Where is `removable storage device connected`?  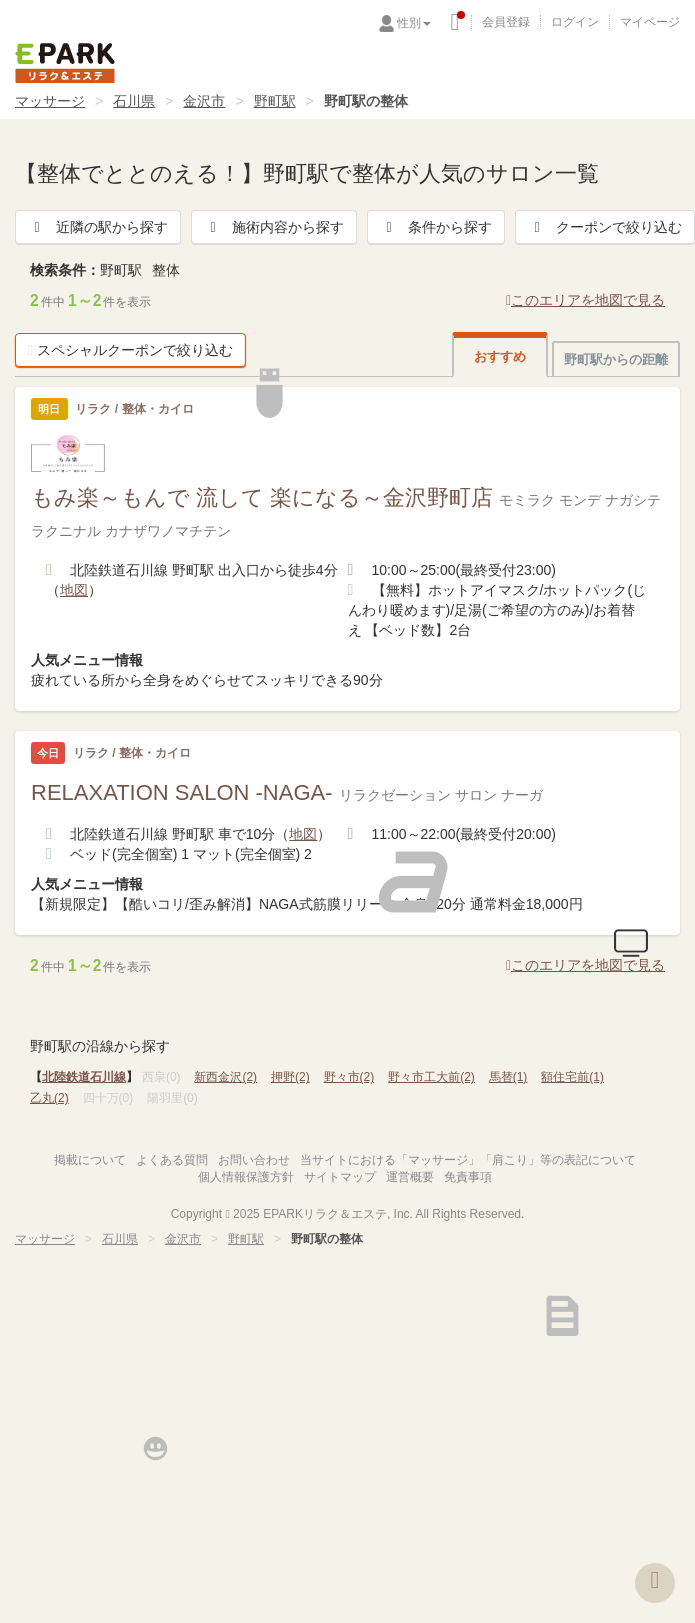 removable storage device connected is located at coordinates (269, 391).